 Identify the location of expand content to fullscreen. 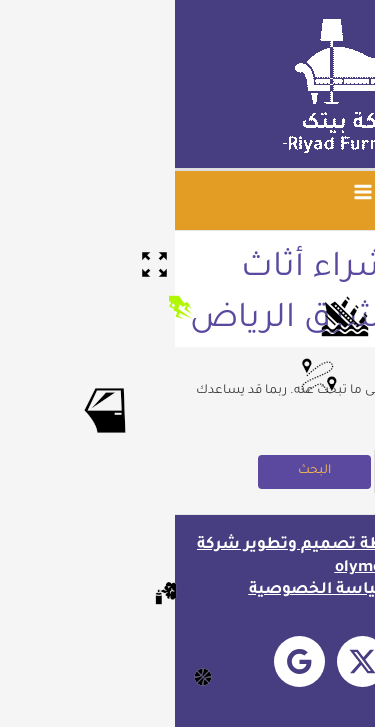
(154, 264).